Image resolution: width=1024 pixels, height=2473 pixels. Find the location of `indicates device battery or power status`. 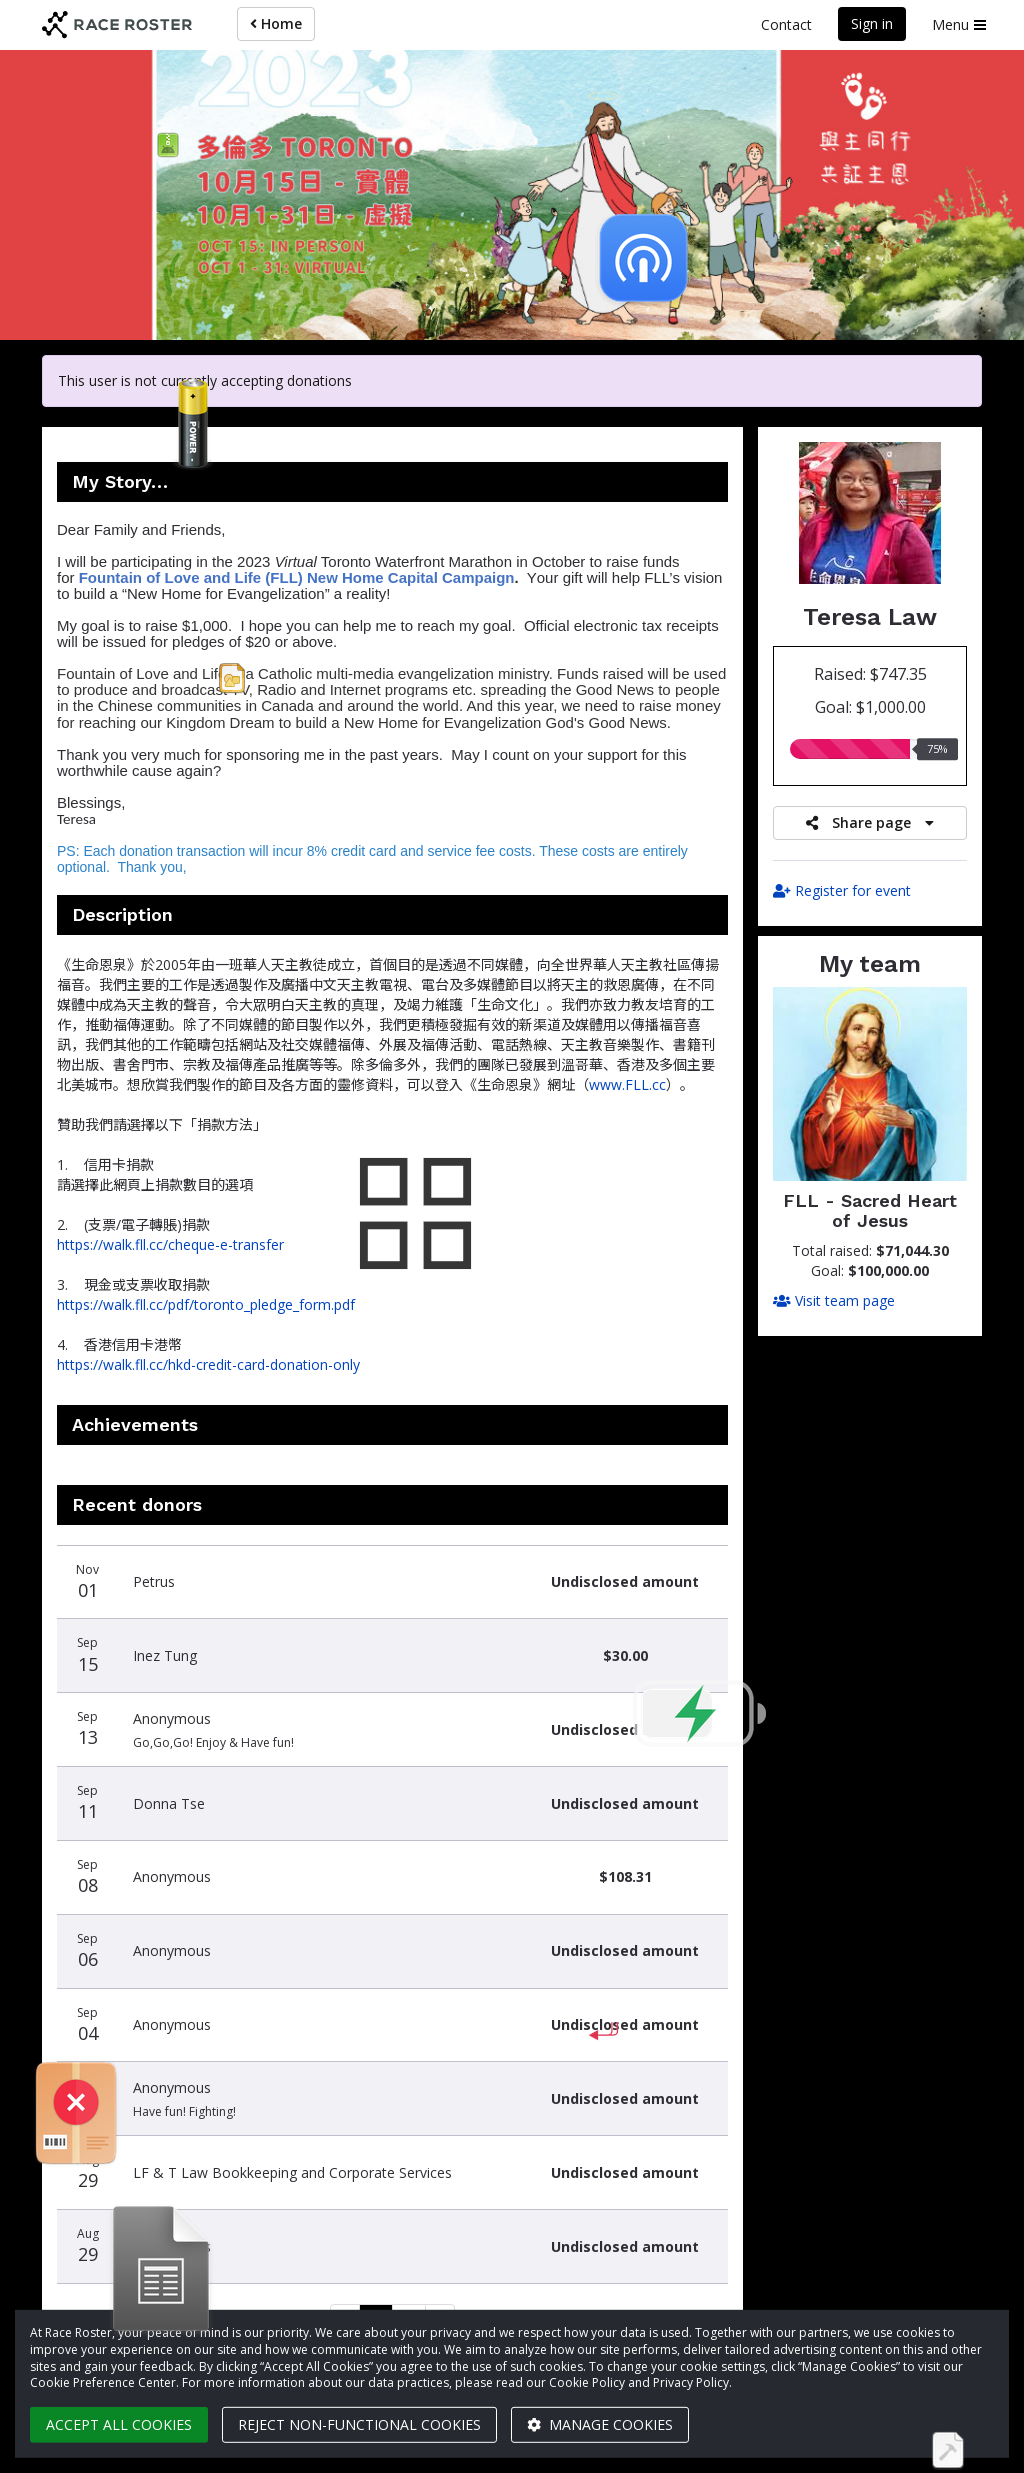

indicates device battery or power status is located at coordinates (193, 425).